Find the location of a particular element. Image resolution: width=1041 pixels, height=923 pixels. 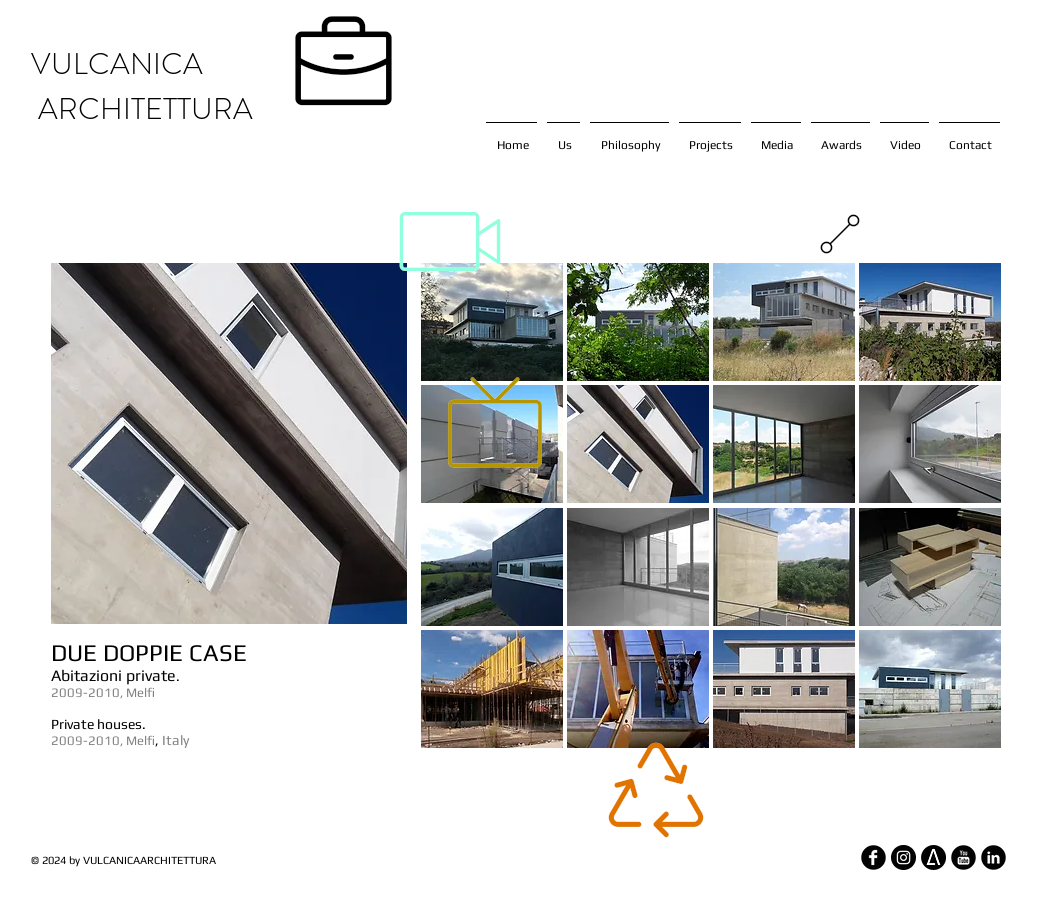

draw a line segment between two points is located at coordinates (840, 234).